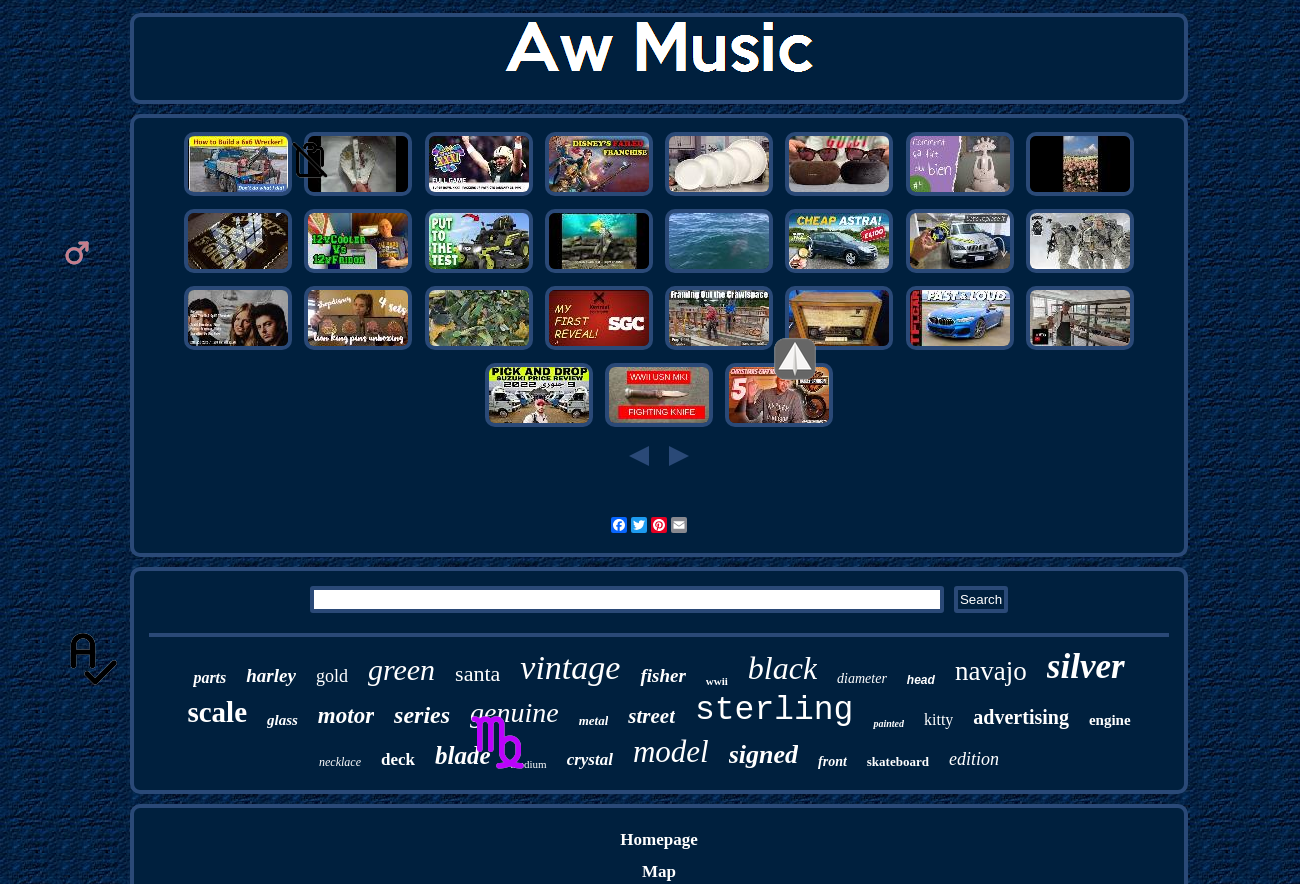  Describe the element at coordinates (310, 160) in the screenshot. I see `disable report notifications` at that location.